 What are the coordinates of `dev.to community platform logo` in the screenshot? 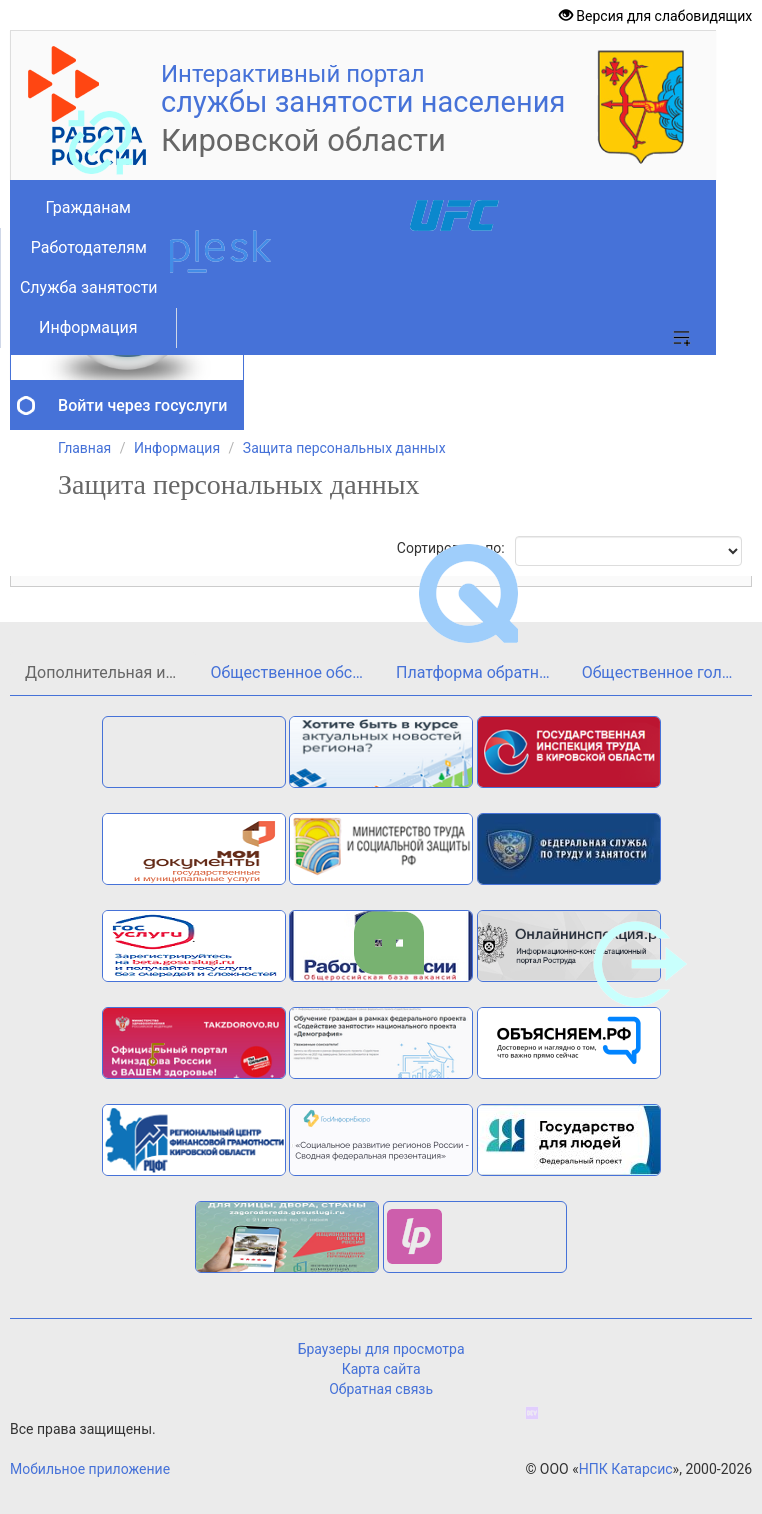 It's located at (532, 1413).